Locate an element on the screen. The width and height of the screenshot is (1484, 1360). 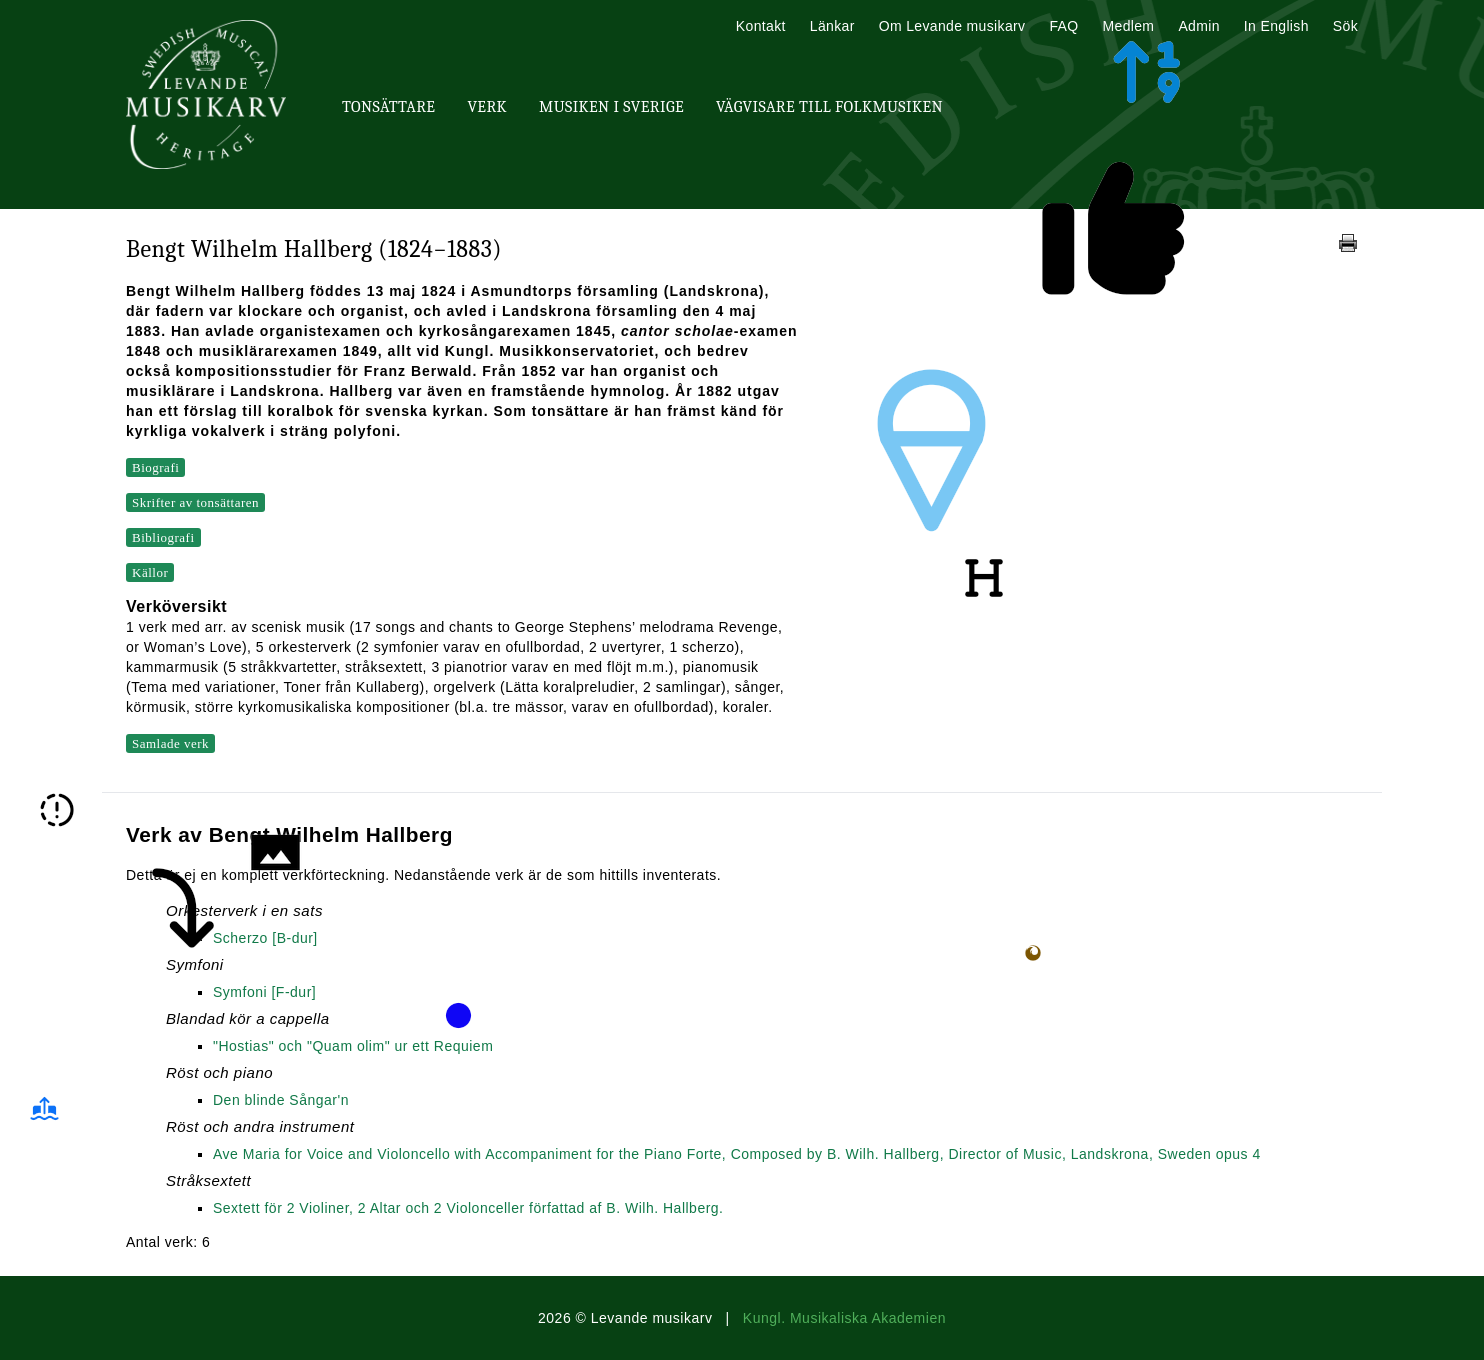
indicates rising water levels or flood warning is located at coordinates (44, 1108).